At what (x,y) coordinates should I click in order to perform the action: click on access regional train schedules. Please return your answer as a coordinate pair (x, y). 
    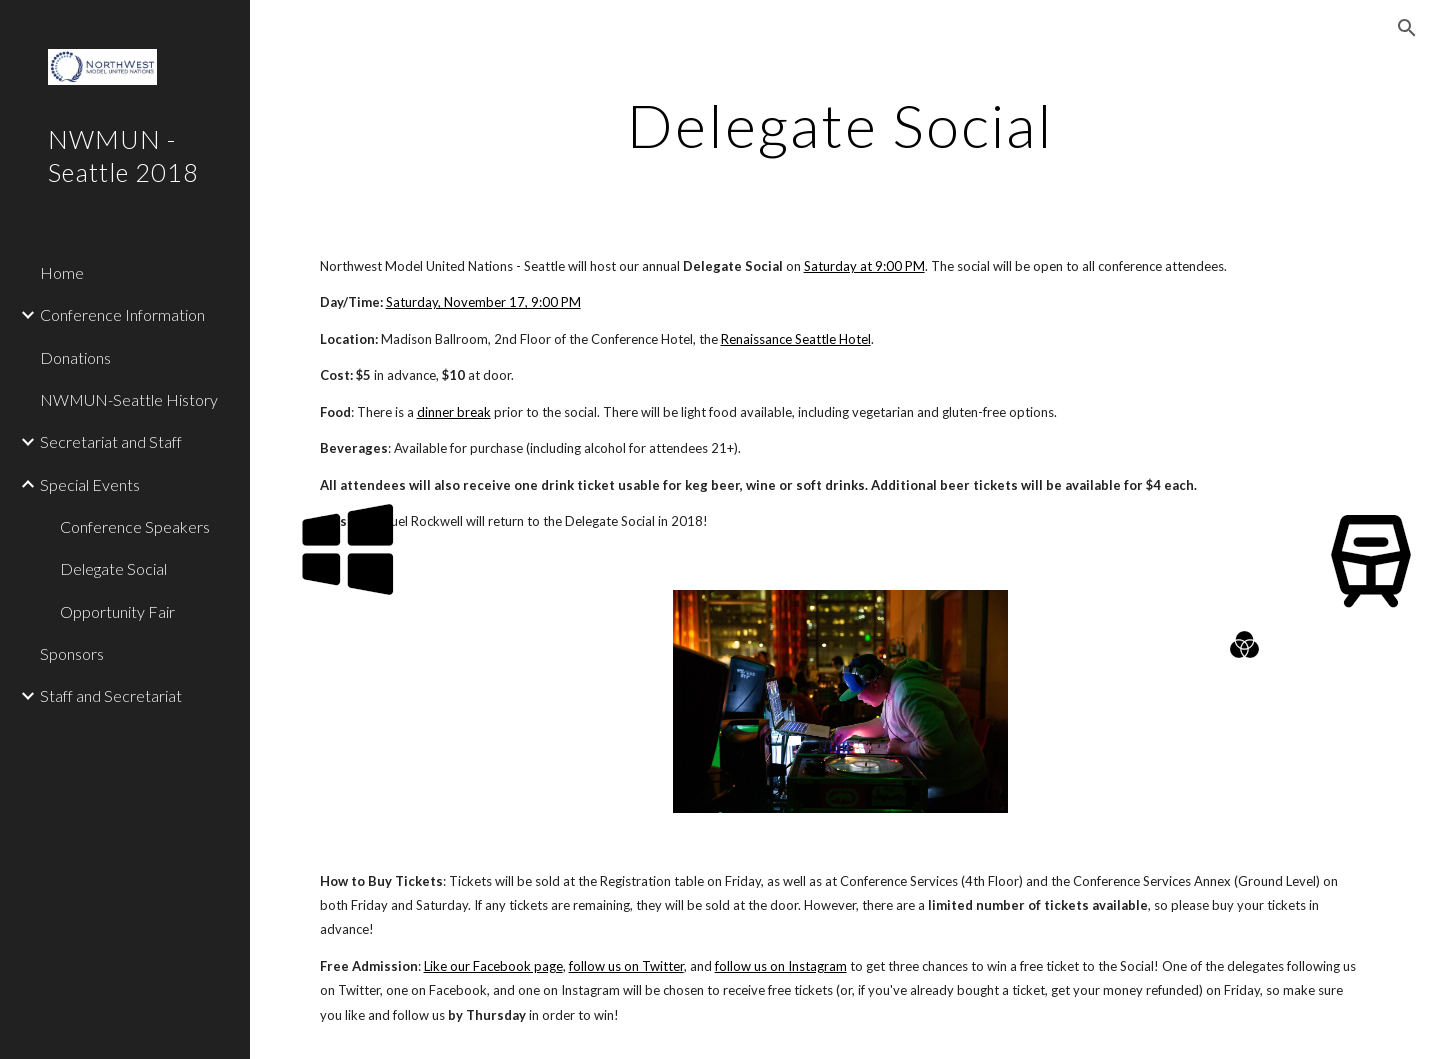
    Looking at the image, I should click on (1371, 558).